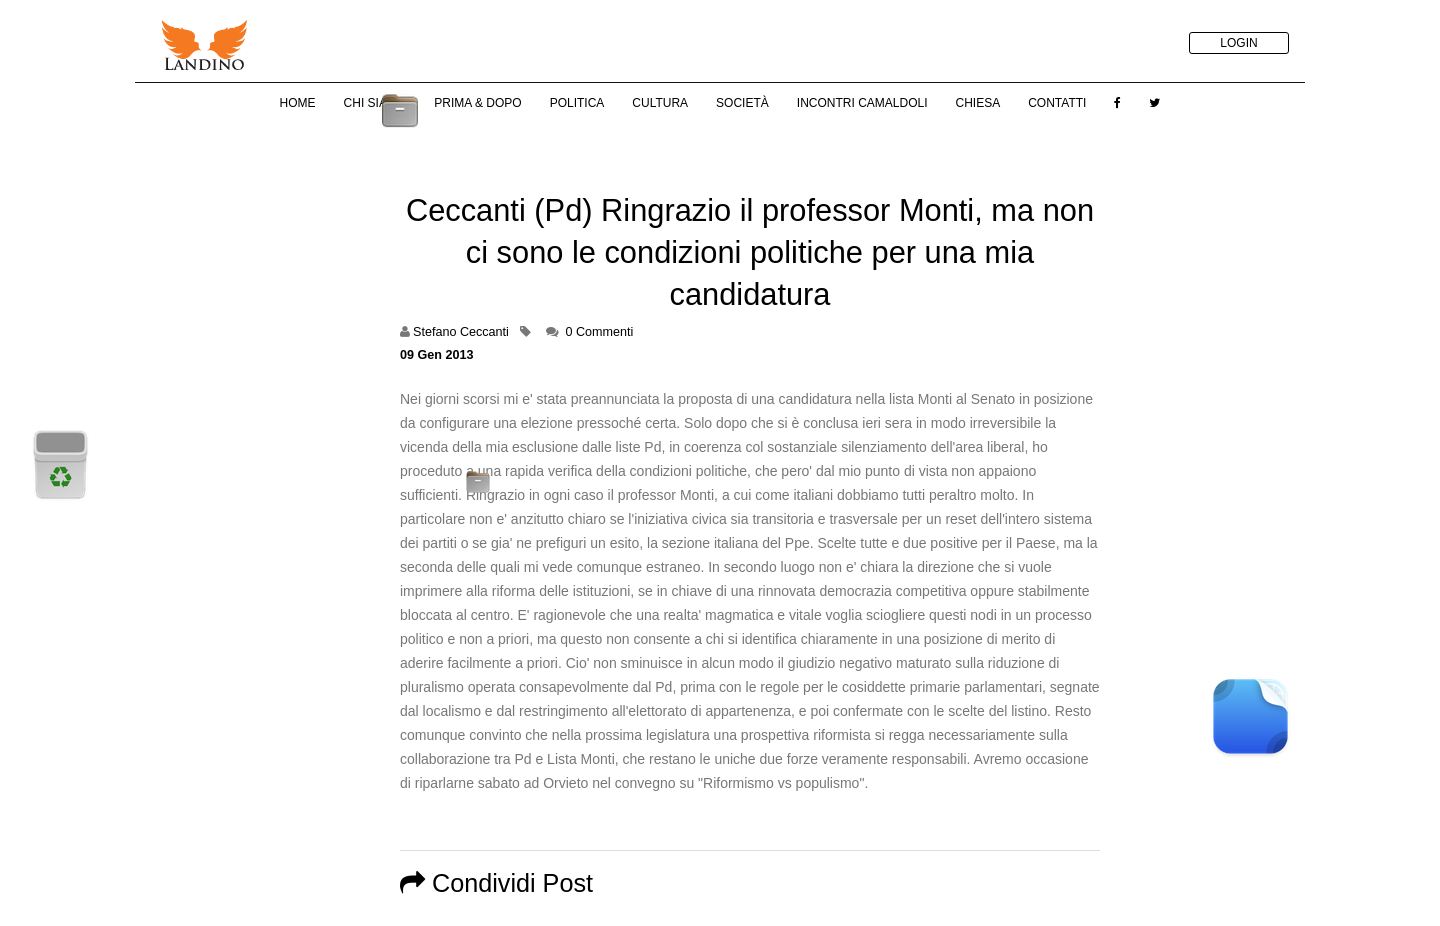  Describe the element at coordinates (478, 482) in the screenshot. I see `open the file manager` at that location.